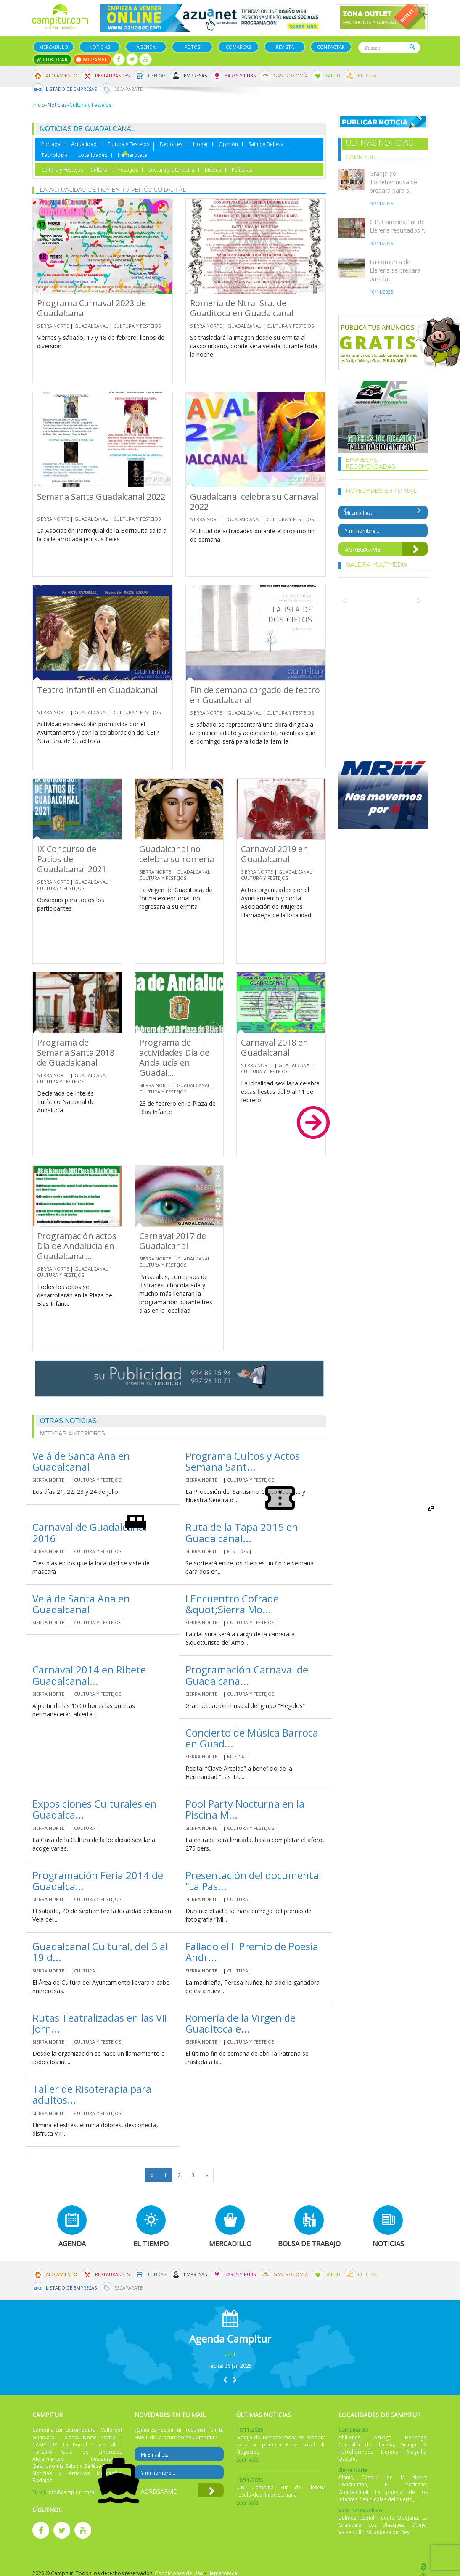 Image resolution: width=460 pixels, height=2576 pixels. I want to click on view dynamic or live feed content, so click(431, 1508).